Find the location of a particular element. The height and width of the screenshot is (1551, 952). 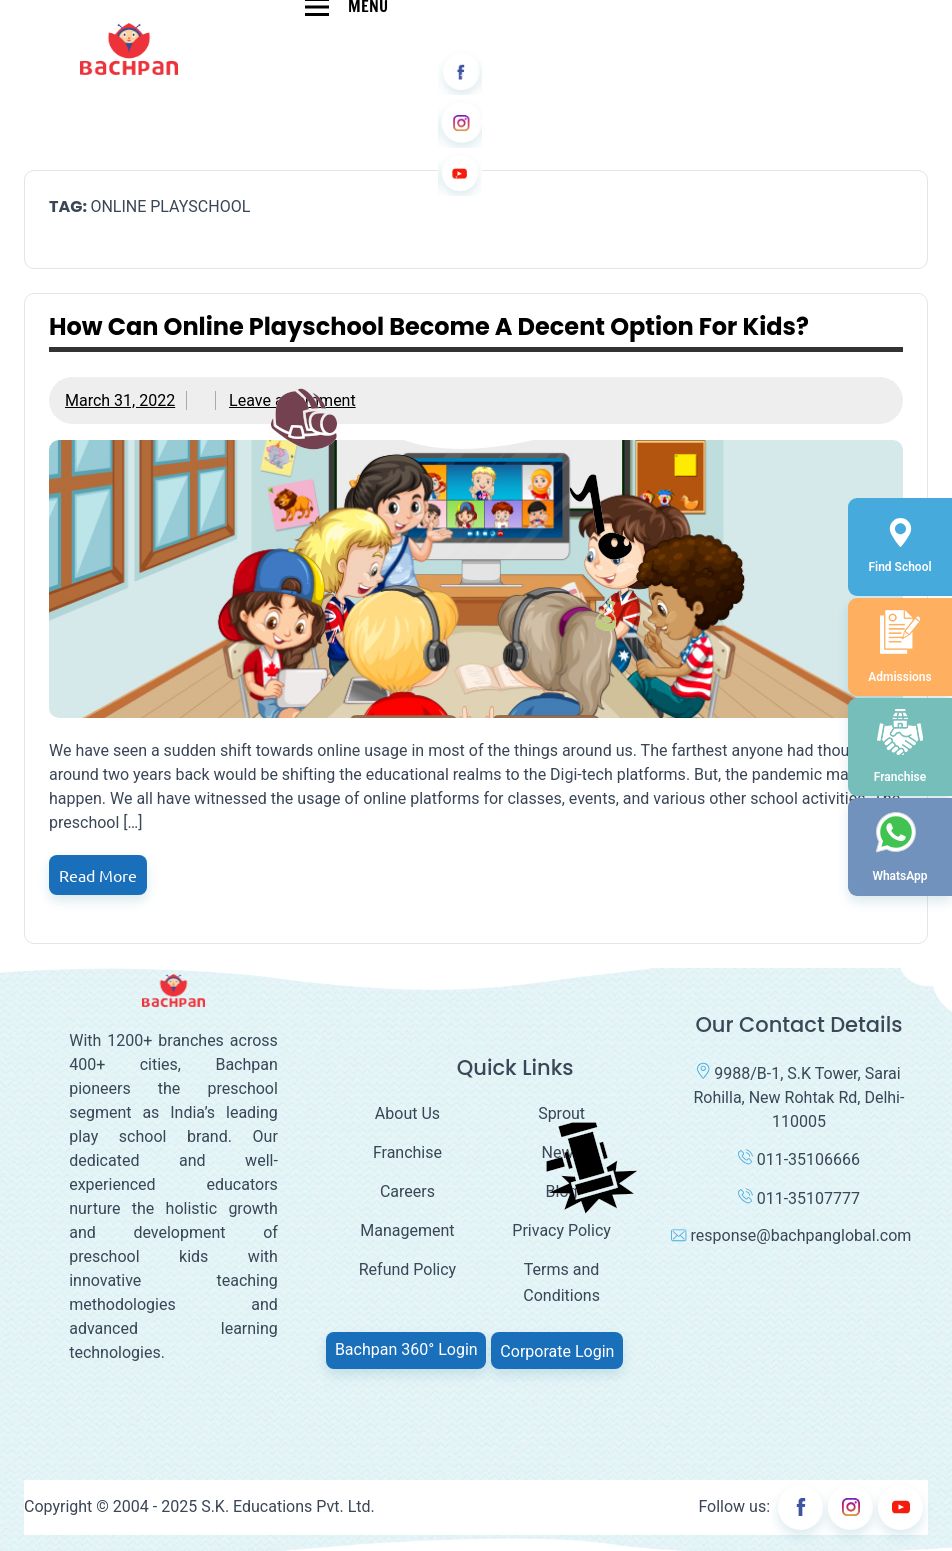

mining or excavation activity in a game is located at coordinates (304, 419).